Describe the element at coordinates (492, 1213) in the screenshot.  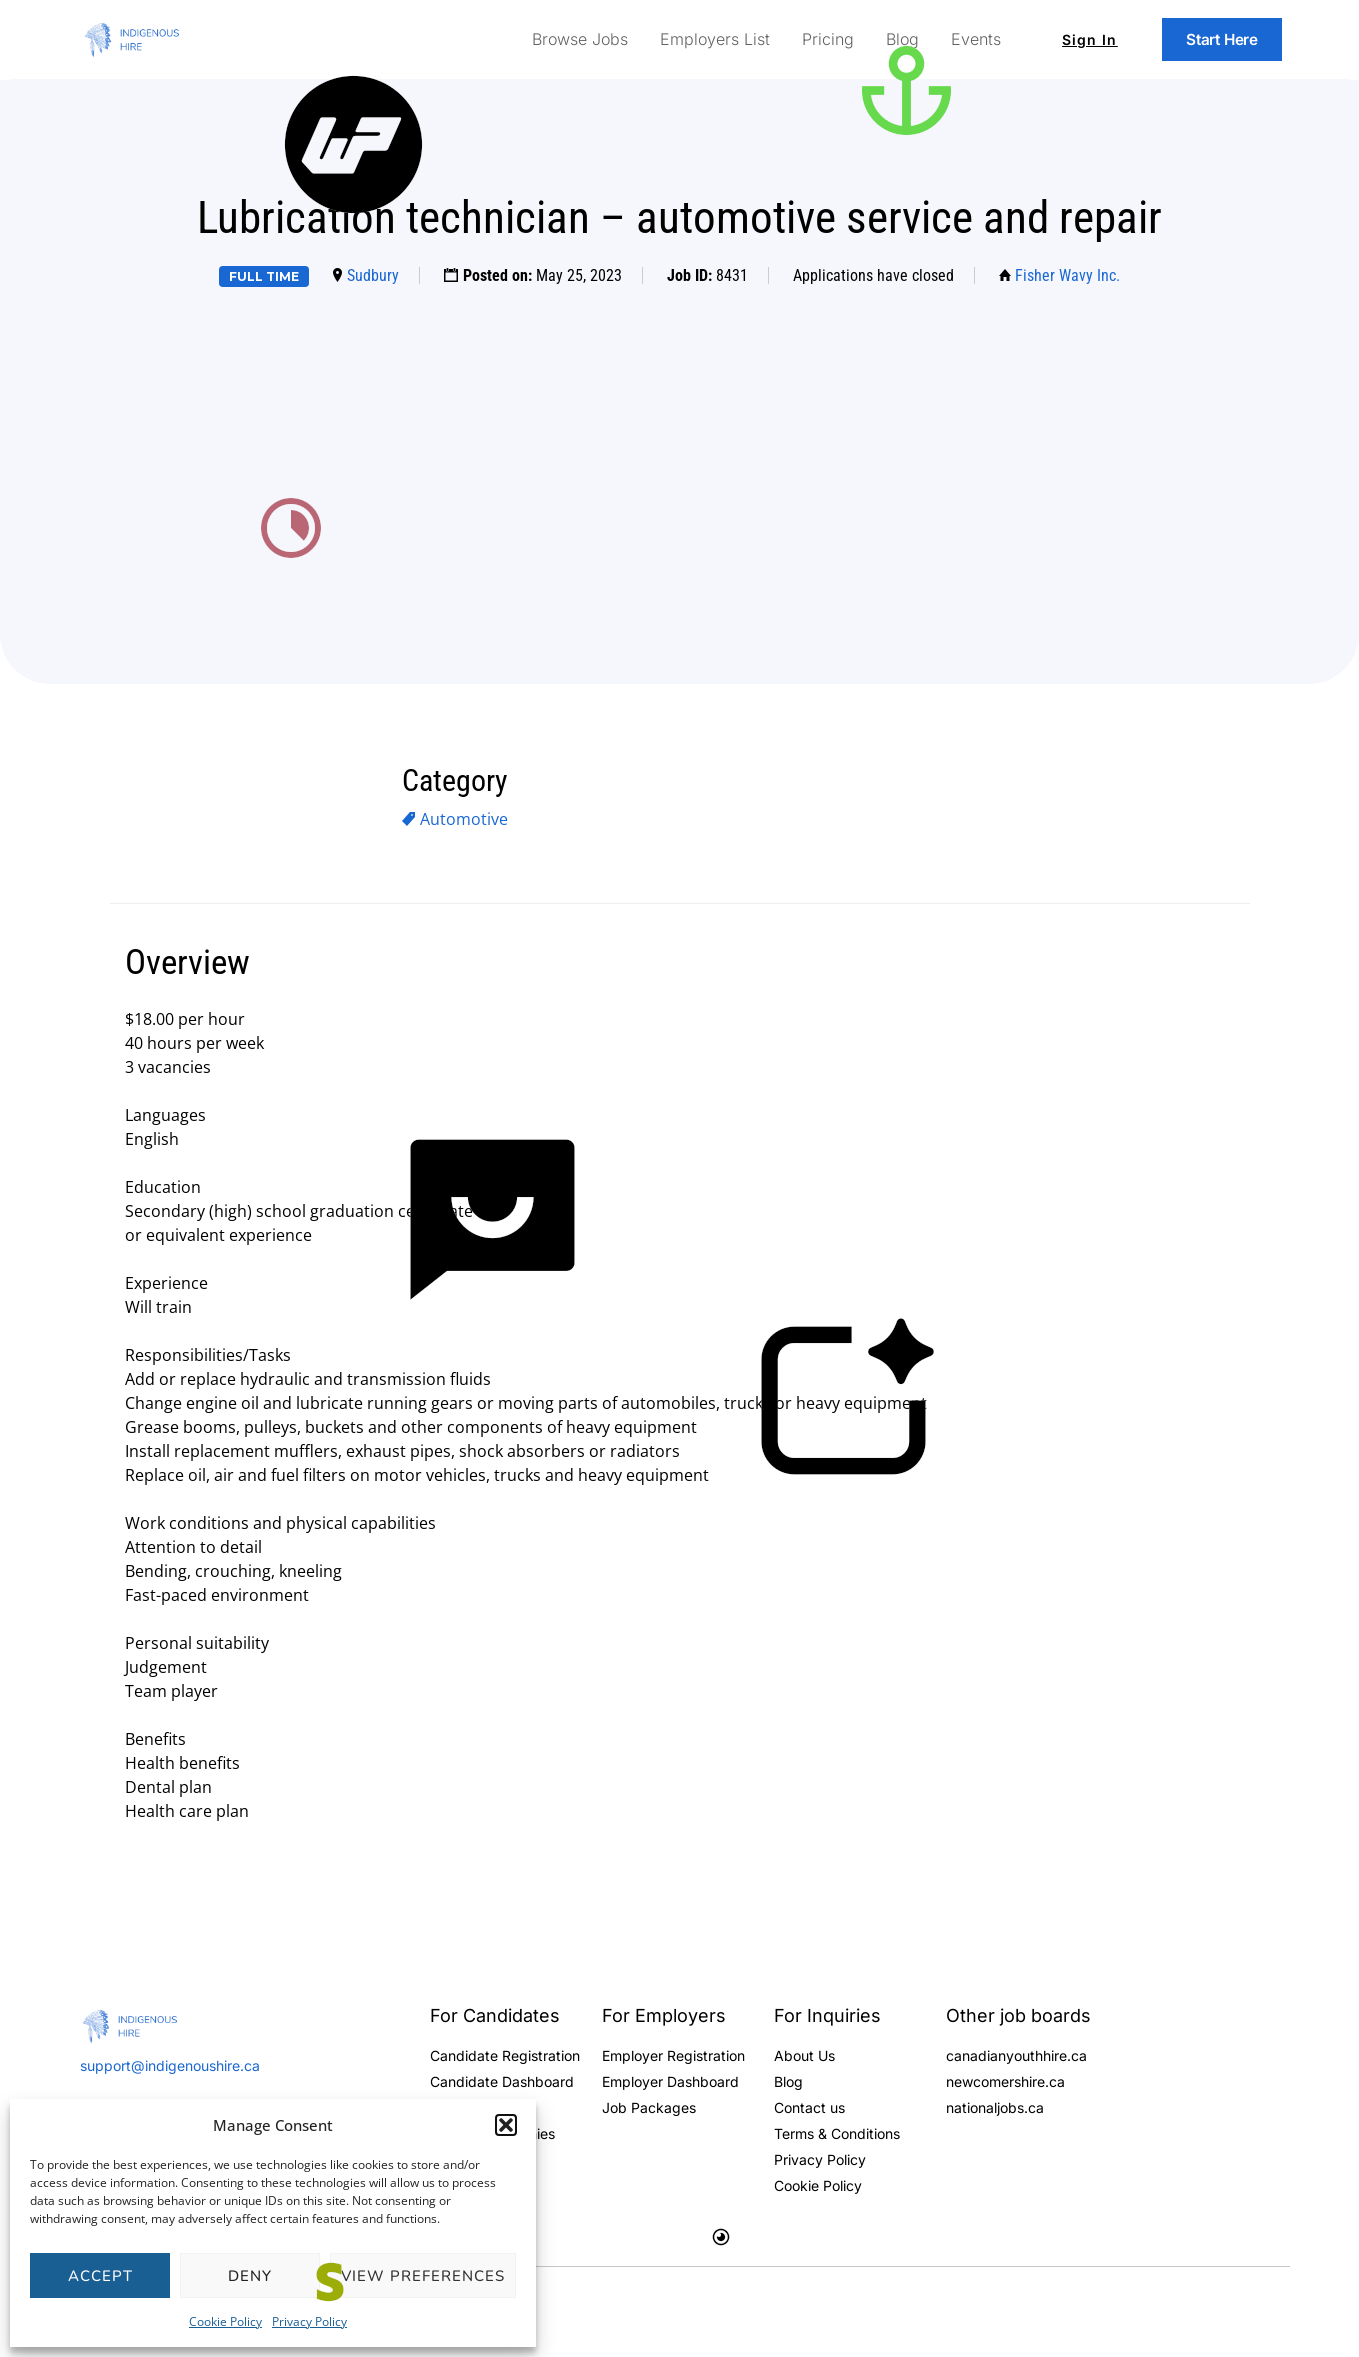
I see `open a friendly chat or messaging app` at that location.